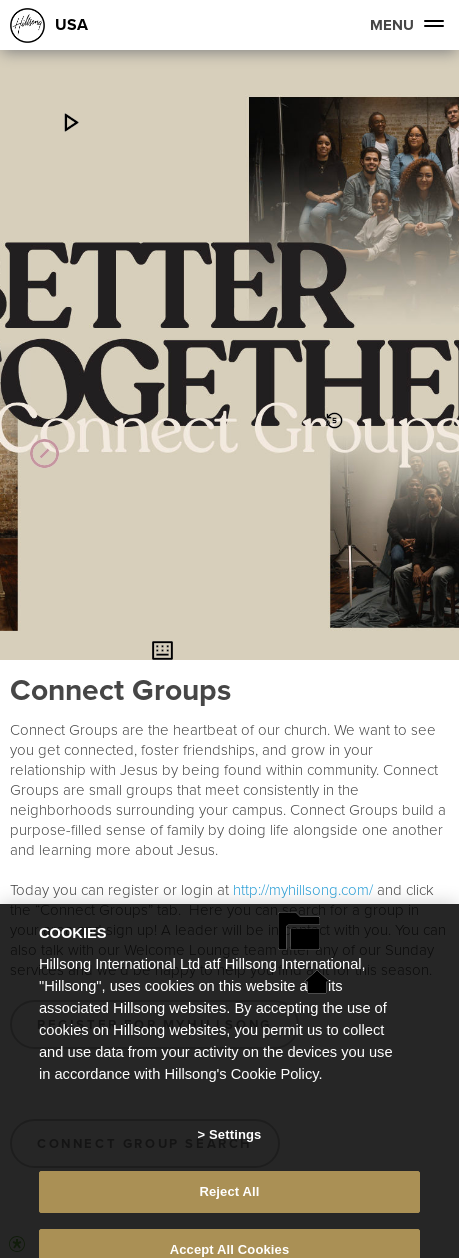 This screenshot has height=1258, width=459. What do you see at coordinates (334, 420) in the screenshot?
I see `skip back 5 seconds in media playback` at bounding box center [334, 420].